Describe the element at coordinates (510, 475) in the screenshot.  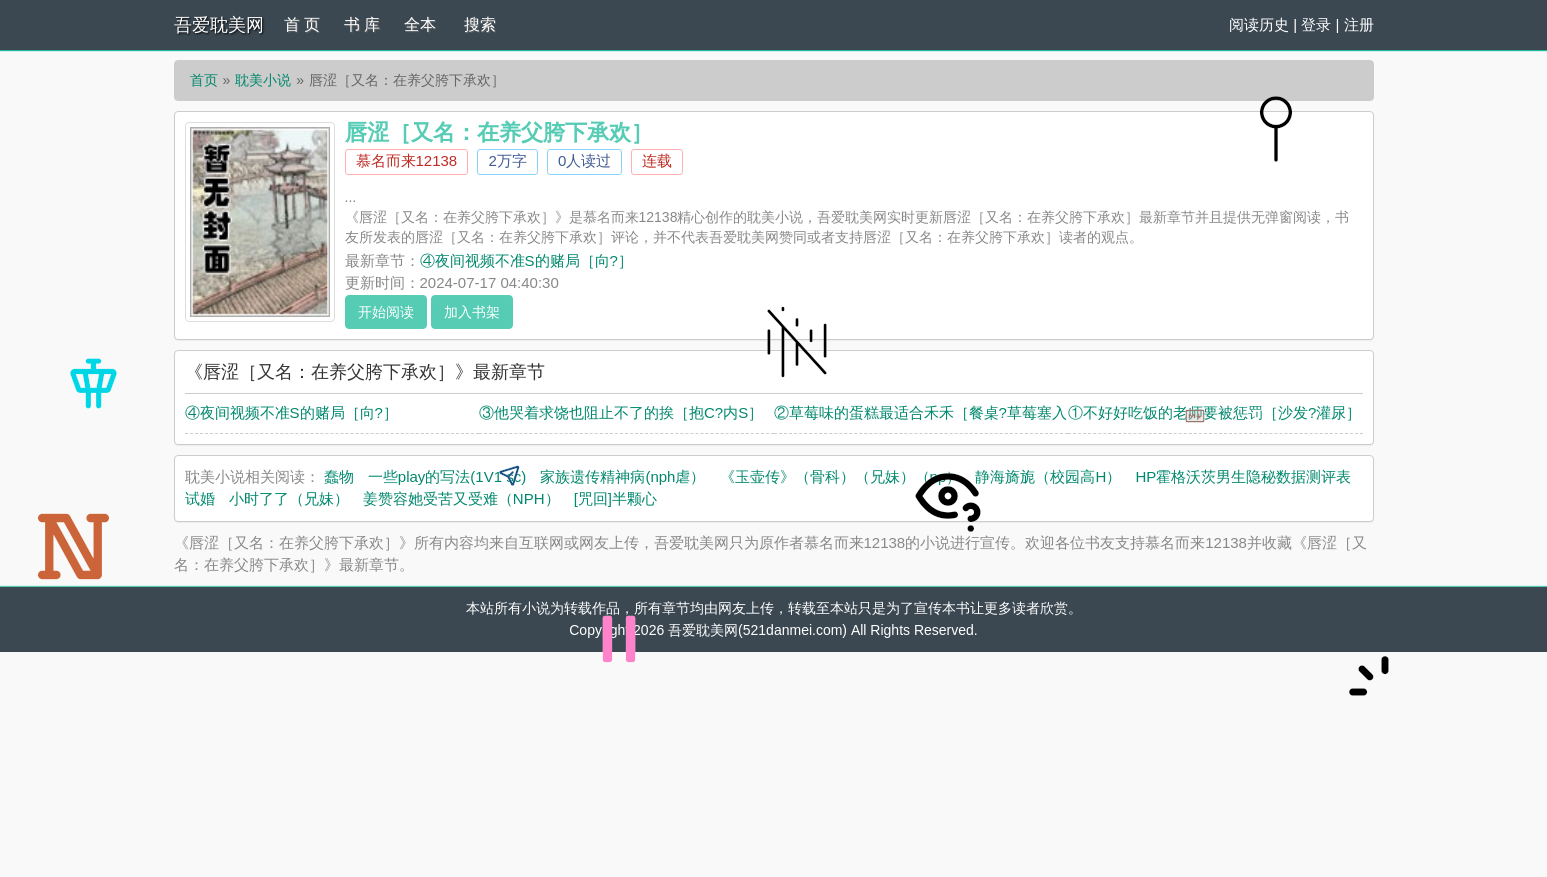
I see `send a message` at that location.